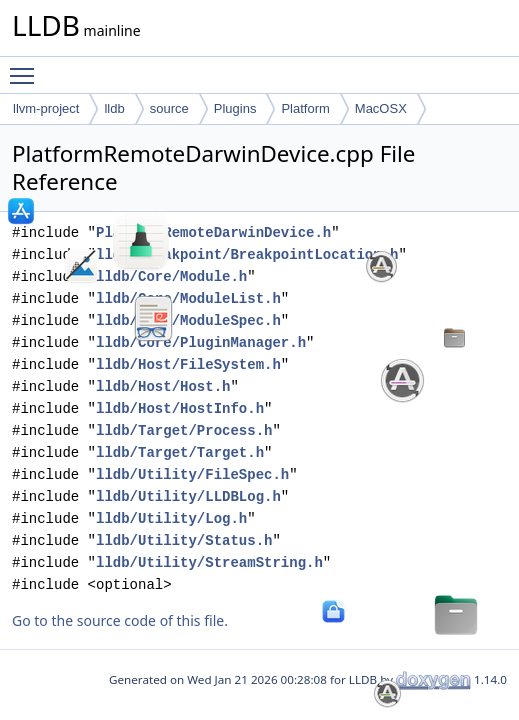  I want to click on open the nautilus file manager, so click(454, 337).